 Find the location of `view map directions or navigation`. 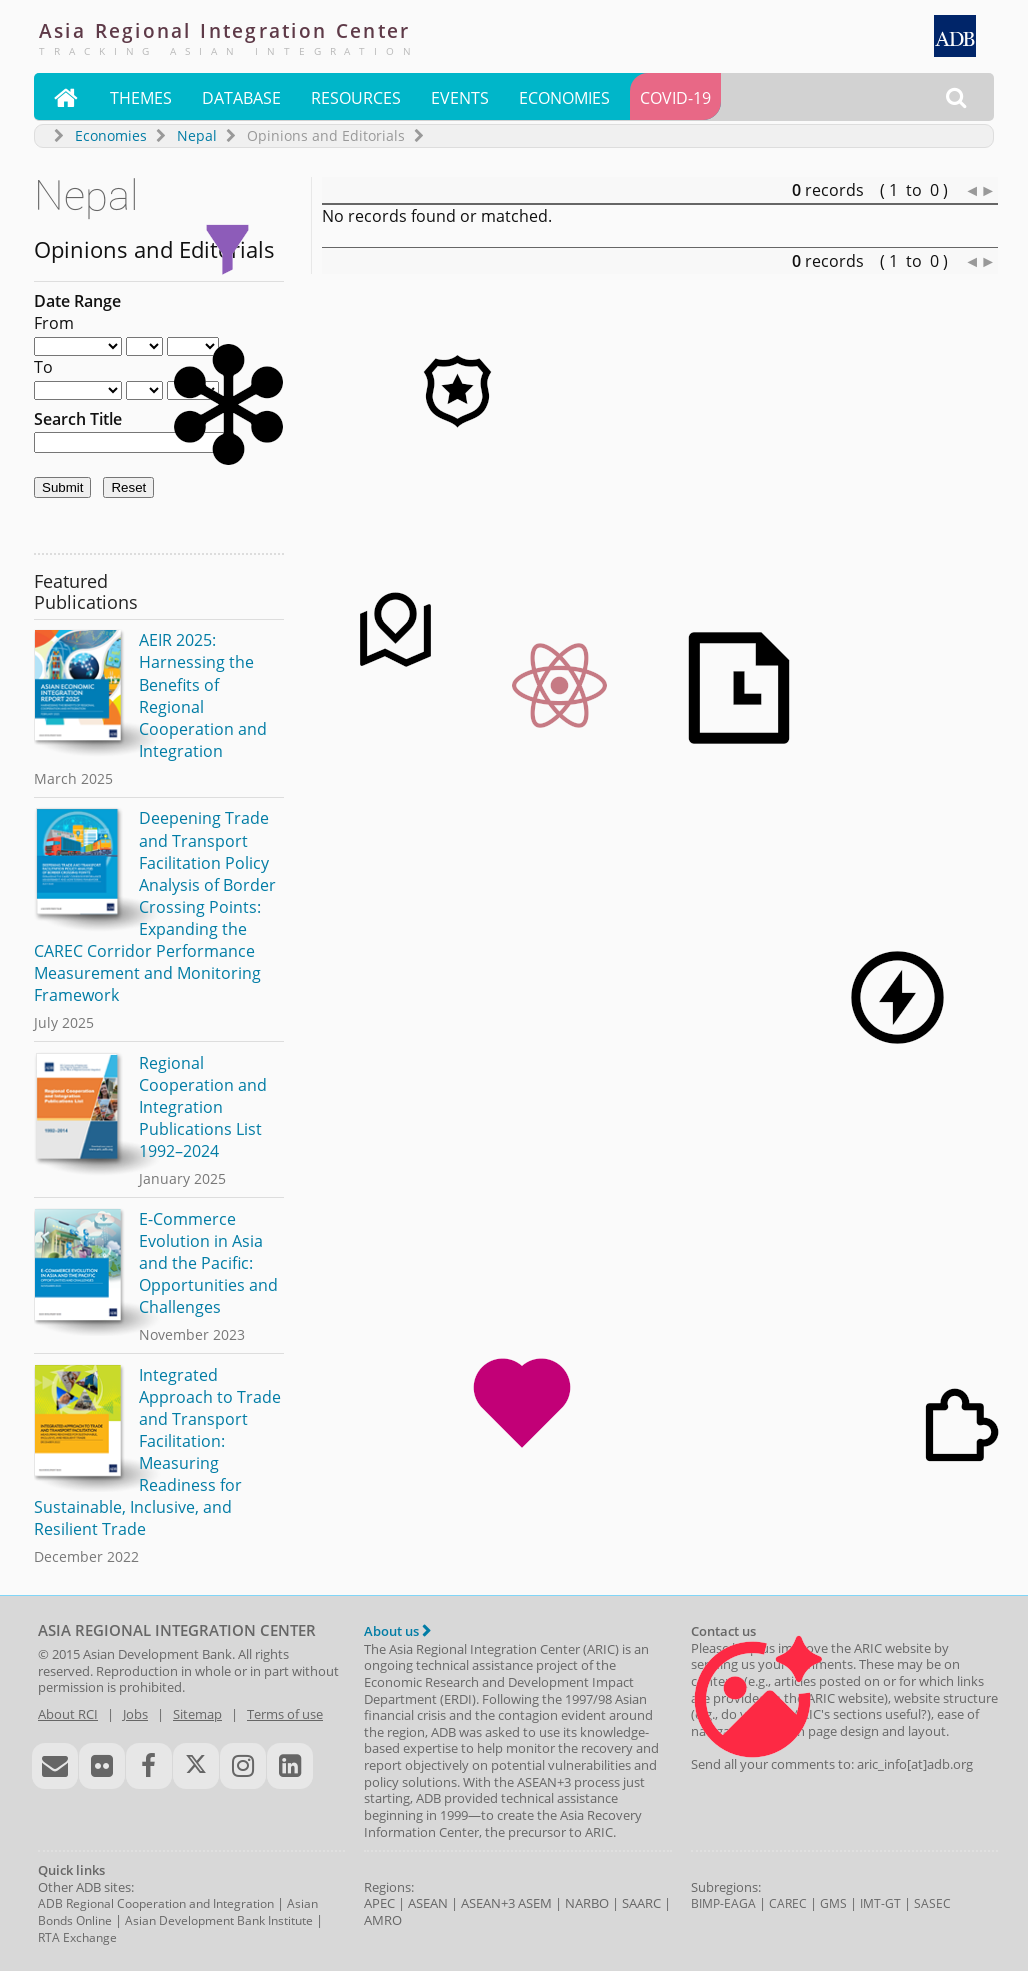

view map directions or navigation is located at coordinates (395, 631).